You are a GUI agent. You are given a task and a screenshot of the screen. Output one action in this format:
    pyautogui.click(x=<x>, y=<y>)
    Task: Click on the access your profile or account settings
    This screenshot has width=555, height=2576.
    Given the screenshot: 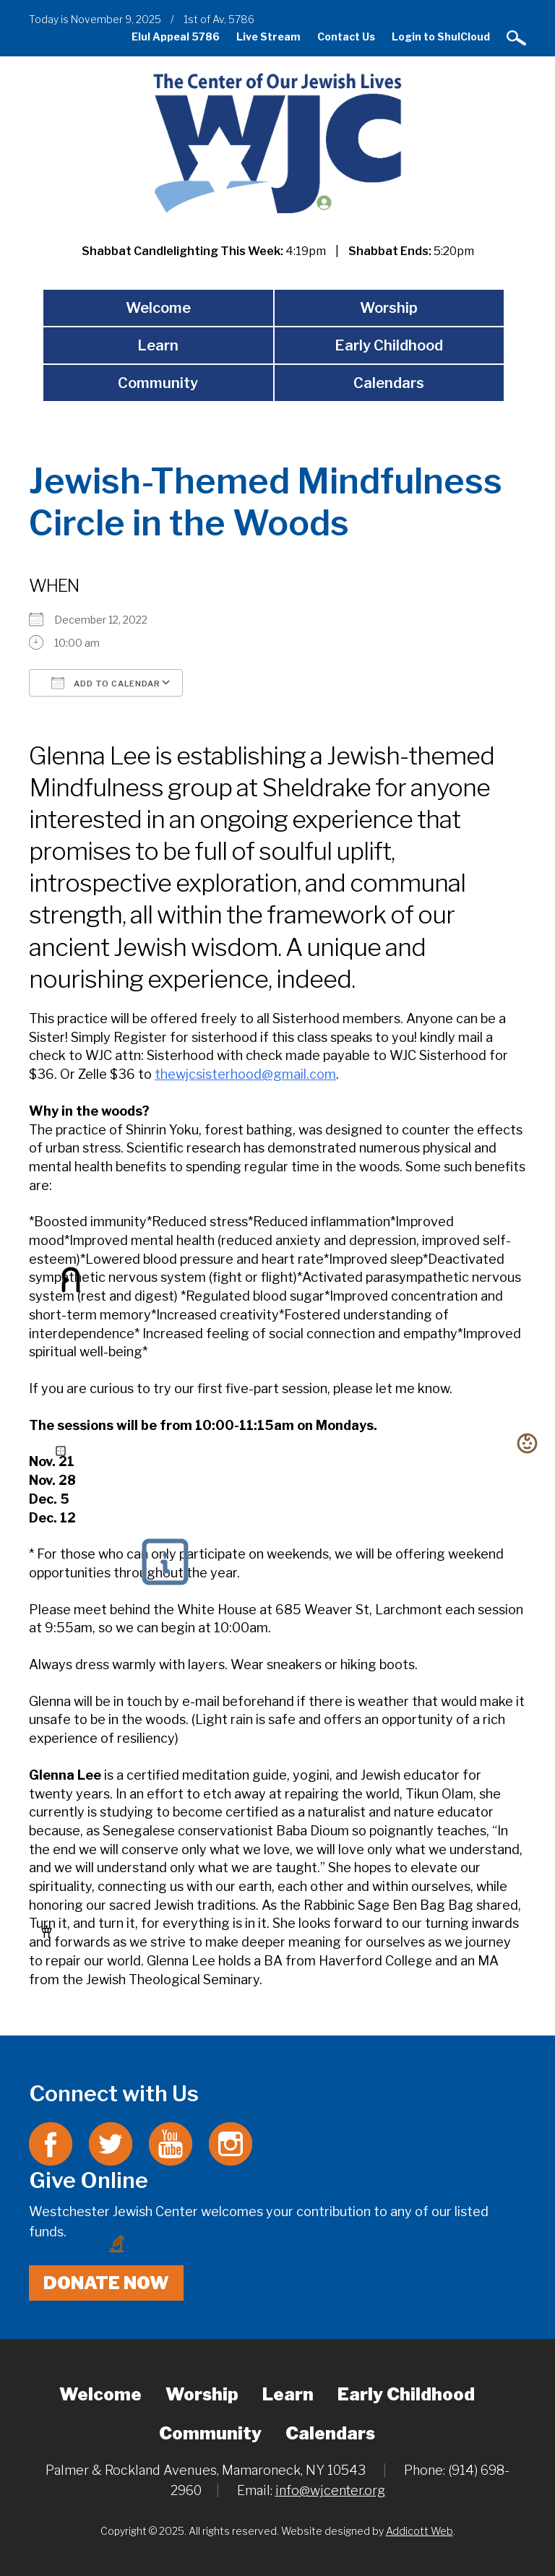 What is the action you would take?
    pyautogui.click(x=324, y=202)
    